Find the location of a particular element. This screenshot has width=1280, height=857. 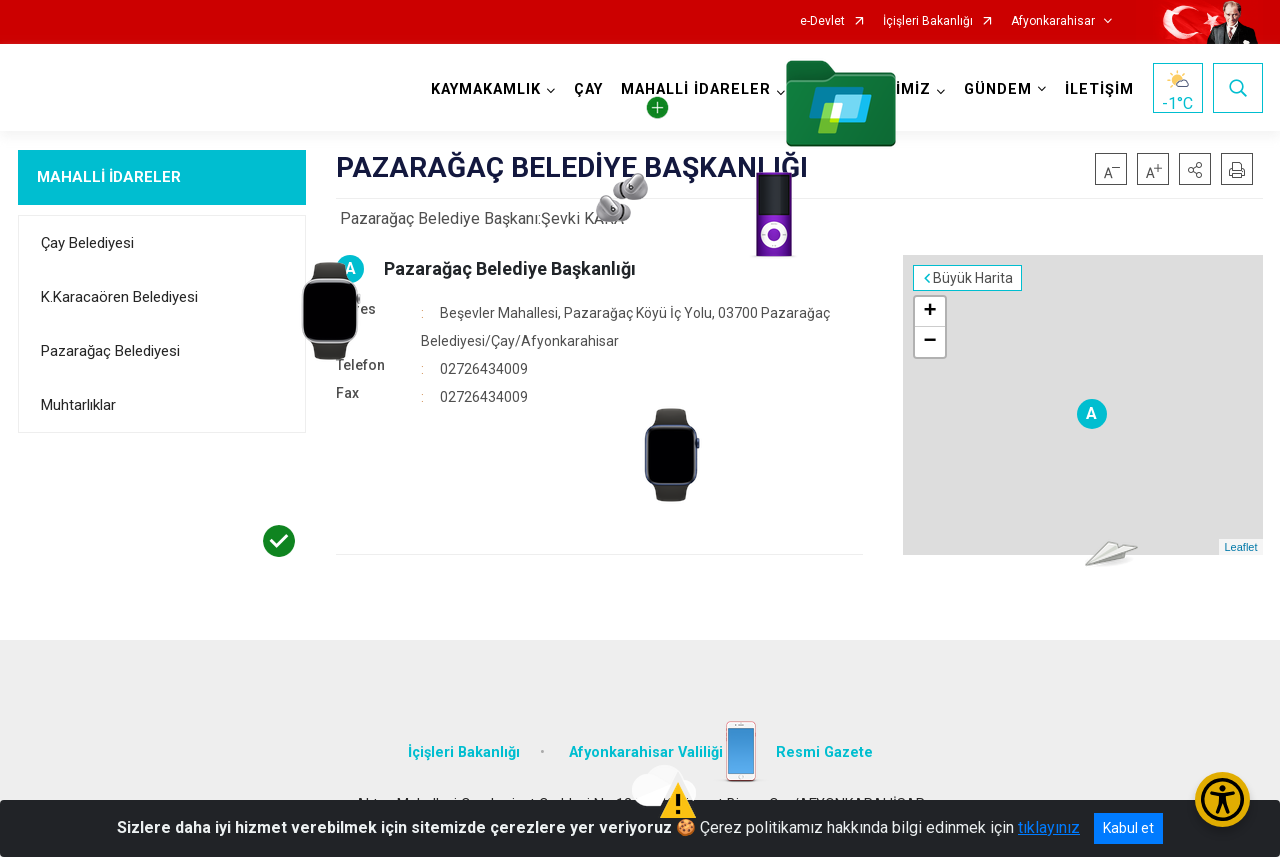

apple watch series 6 device icon is located at coordinates (671, 455).